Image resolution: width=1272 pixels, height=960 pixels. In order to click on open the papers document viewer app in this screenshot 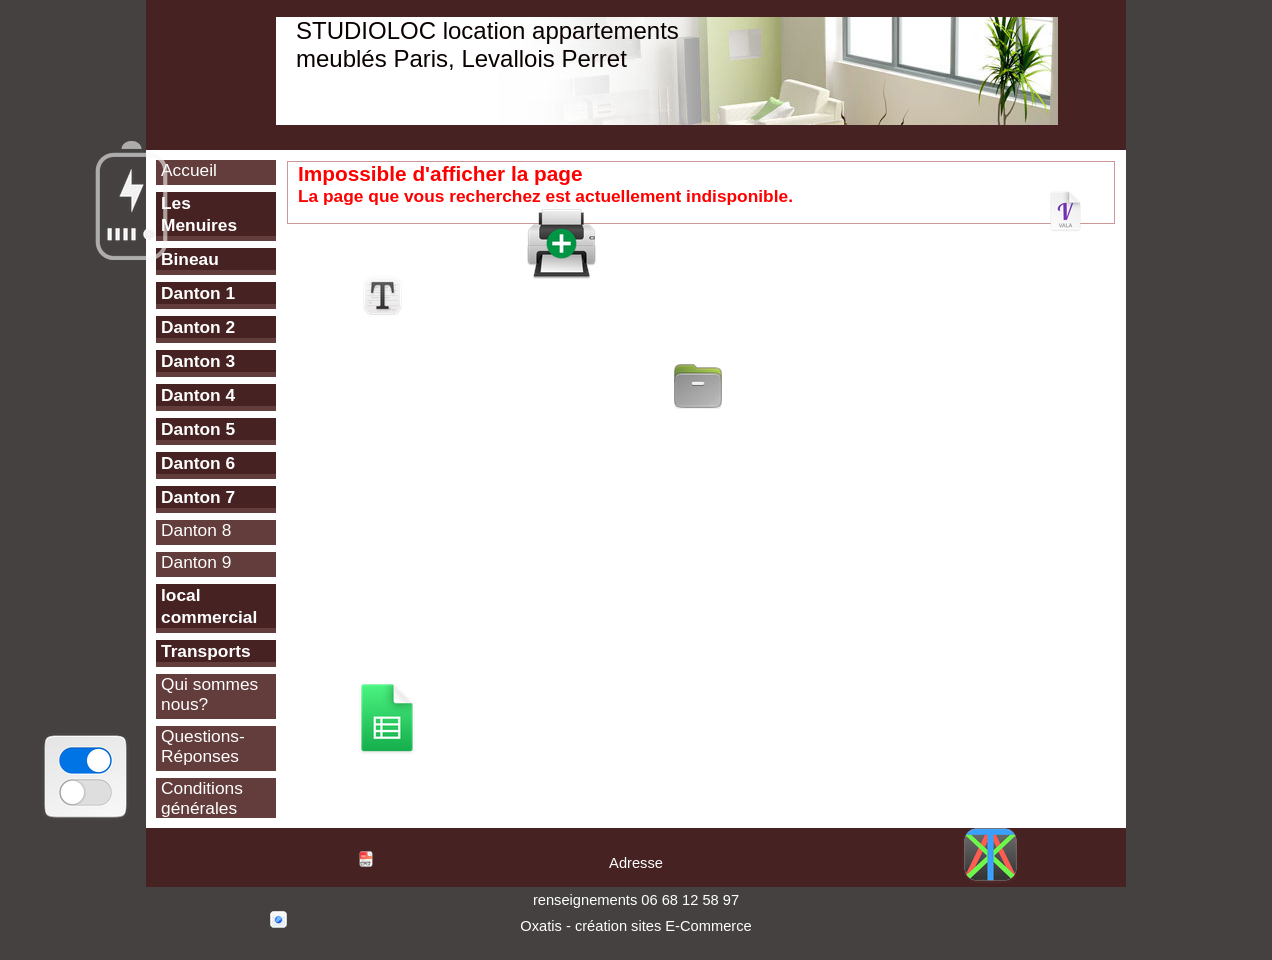, I will do `click(366, 859)`.